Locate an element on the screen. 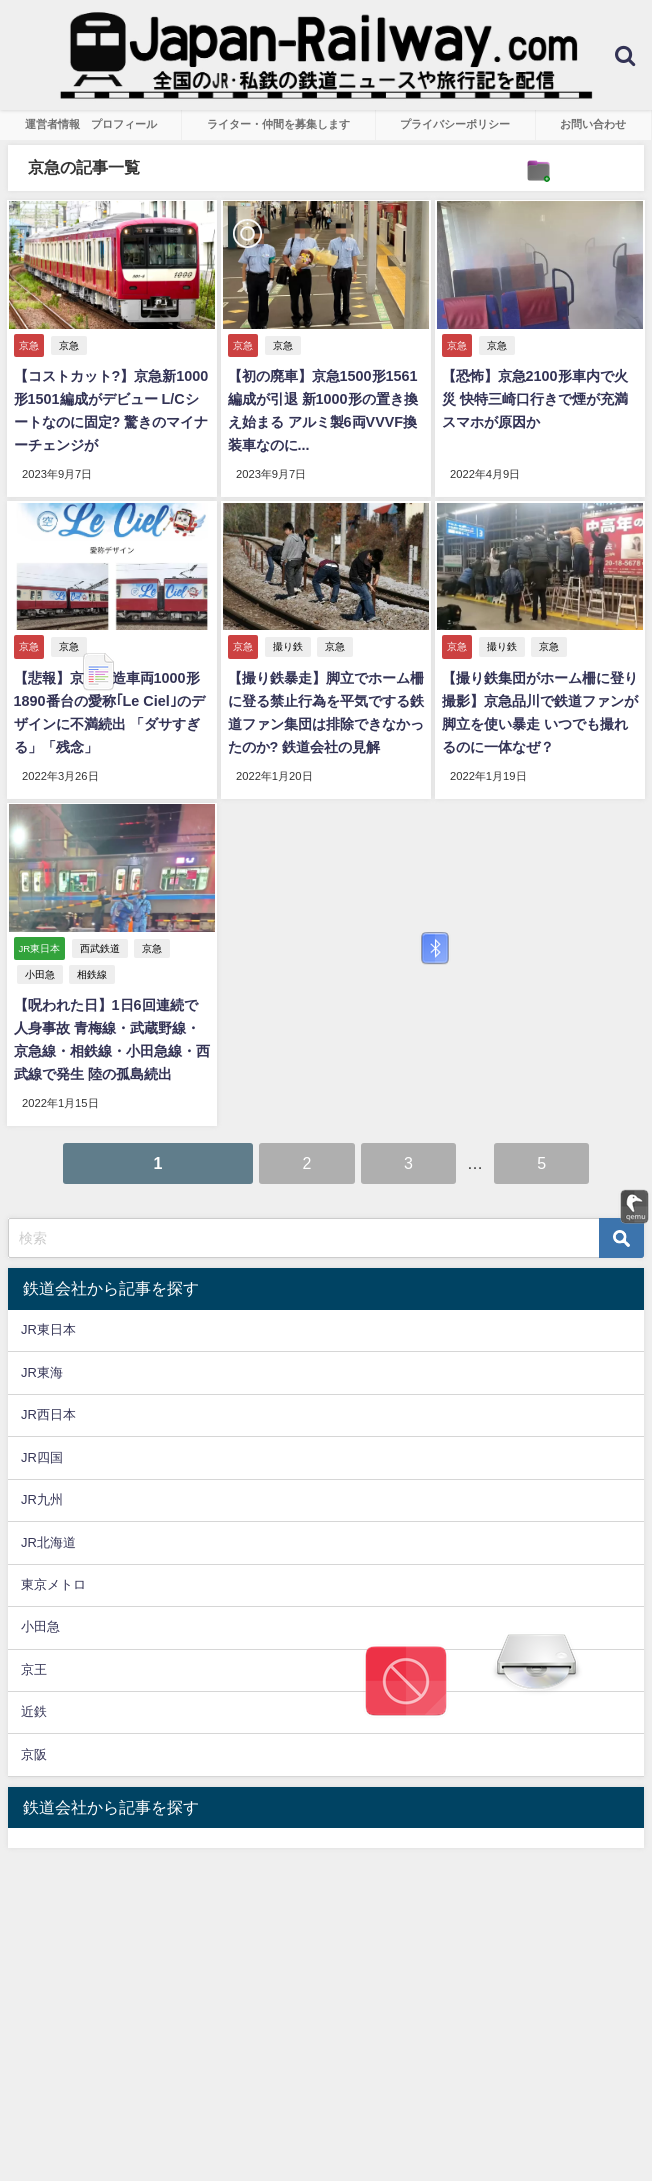 The height and width of the screenshot is (2181, 652). indicates bluetooth is currently active is located at coordinates (435, 948).